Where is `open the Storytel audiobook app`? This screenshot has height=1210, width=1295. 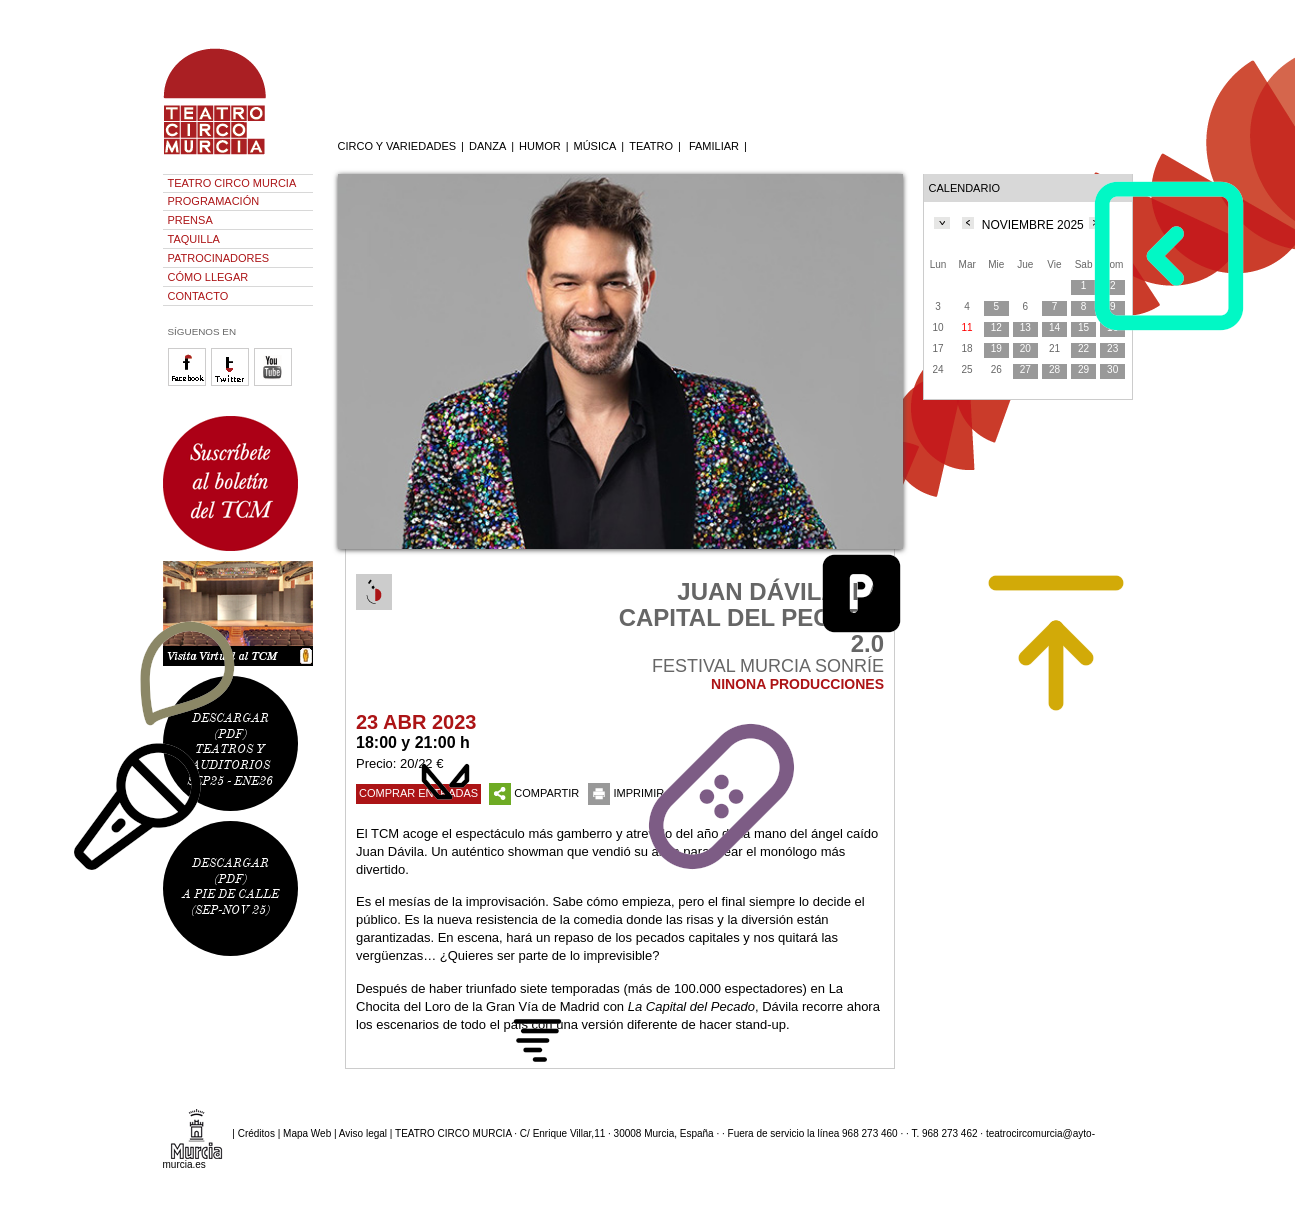
open the Storytel audiobook app is located at coordinates (187, 673).